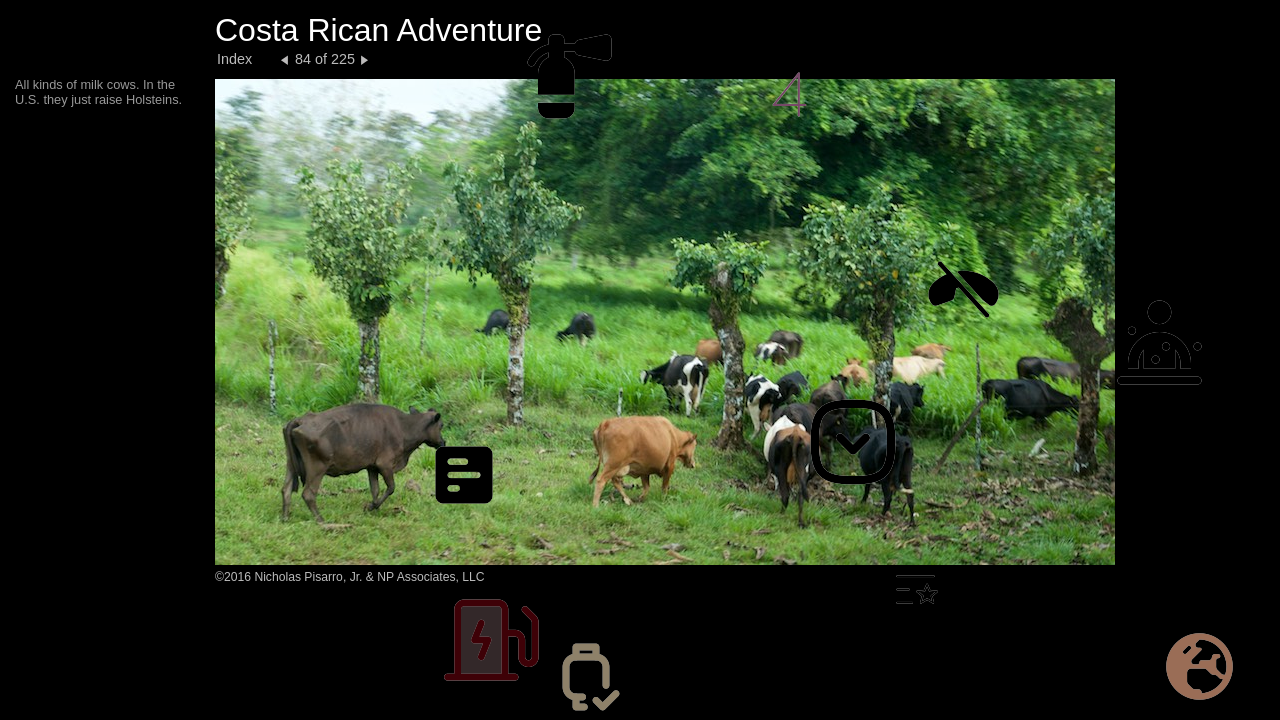 This screenshot has width=1280, height=720. What do you see at coordinates (1199, 666) in the screenshot?
I see `switch to international or global settings` at bounding box center [1199, 666].